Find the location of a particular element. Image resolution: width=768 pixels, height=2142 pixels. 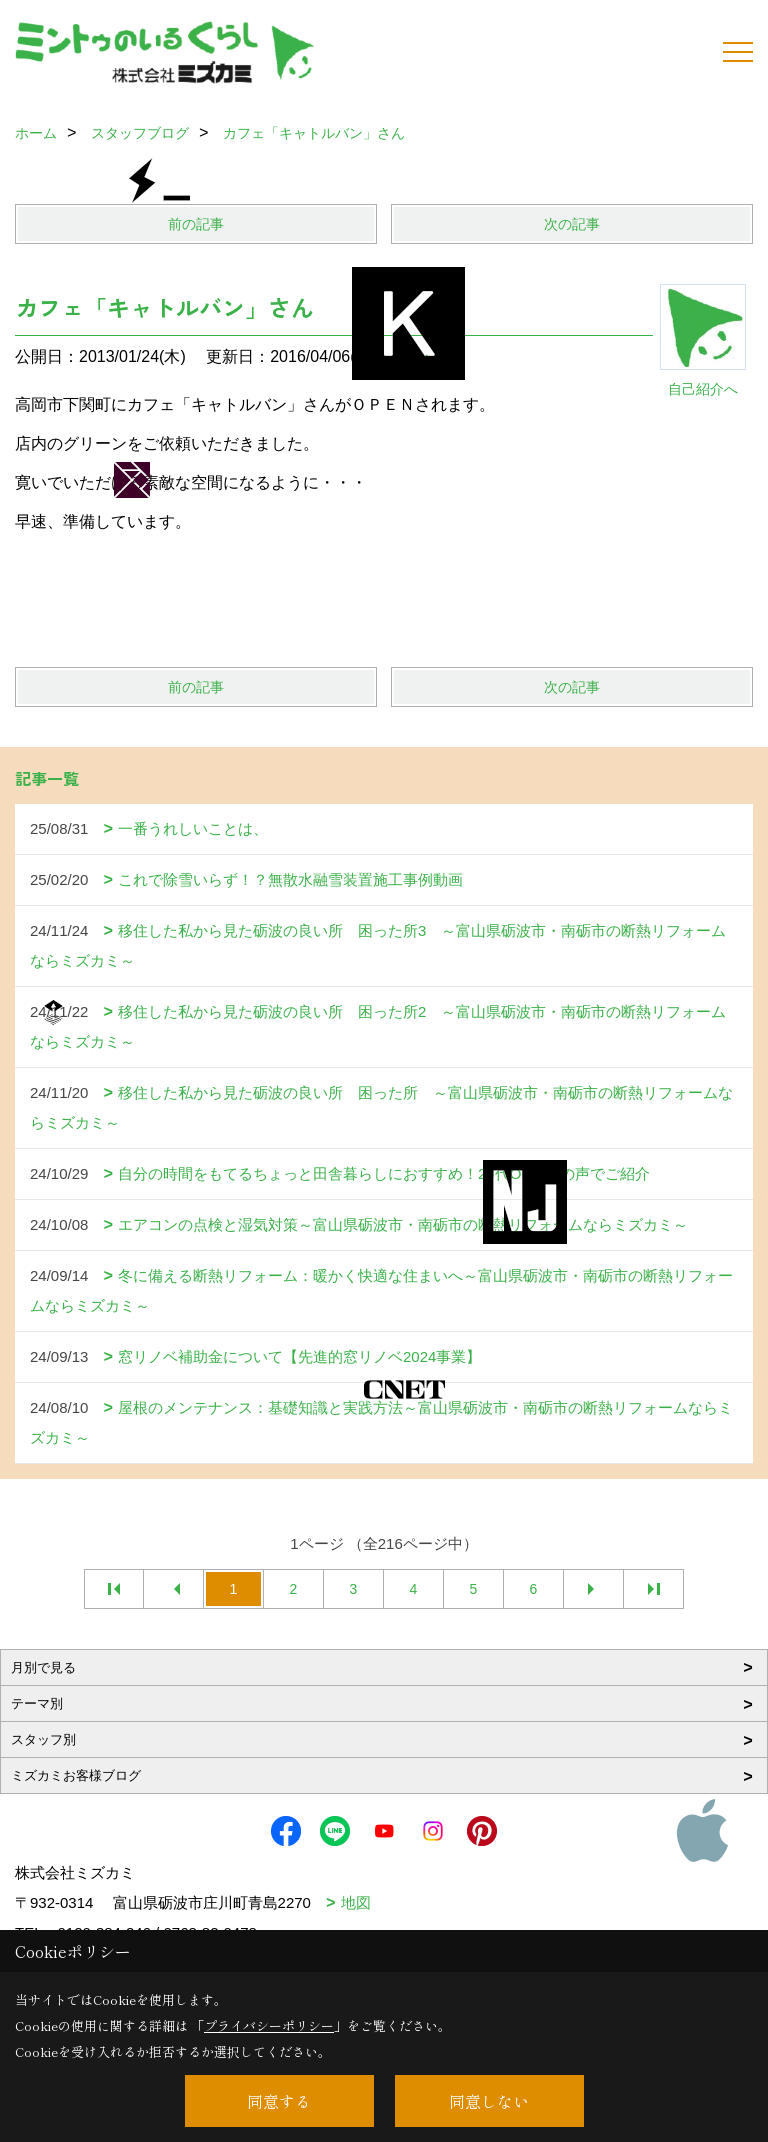

open hyper terminal application is located at coordinates (159, 180).